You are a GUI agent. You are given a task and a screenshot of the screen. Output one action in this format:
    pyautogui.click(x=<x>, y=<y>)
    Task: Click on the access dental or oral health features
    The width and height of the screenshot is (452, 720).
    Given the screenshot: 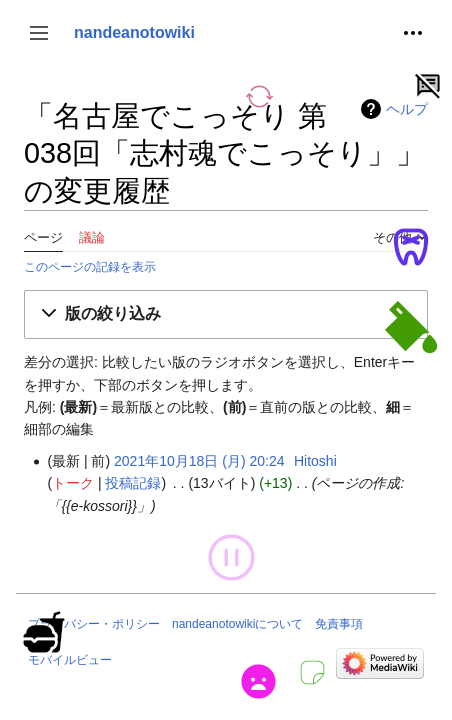 What is the action you would take?
    pyautogui.click(x=411, y=247)
    